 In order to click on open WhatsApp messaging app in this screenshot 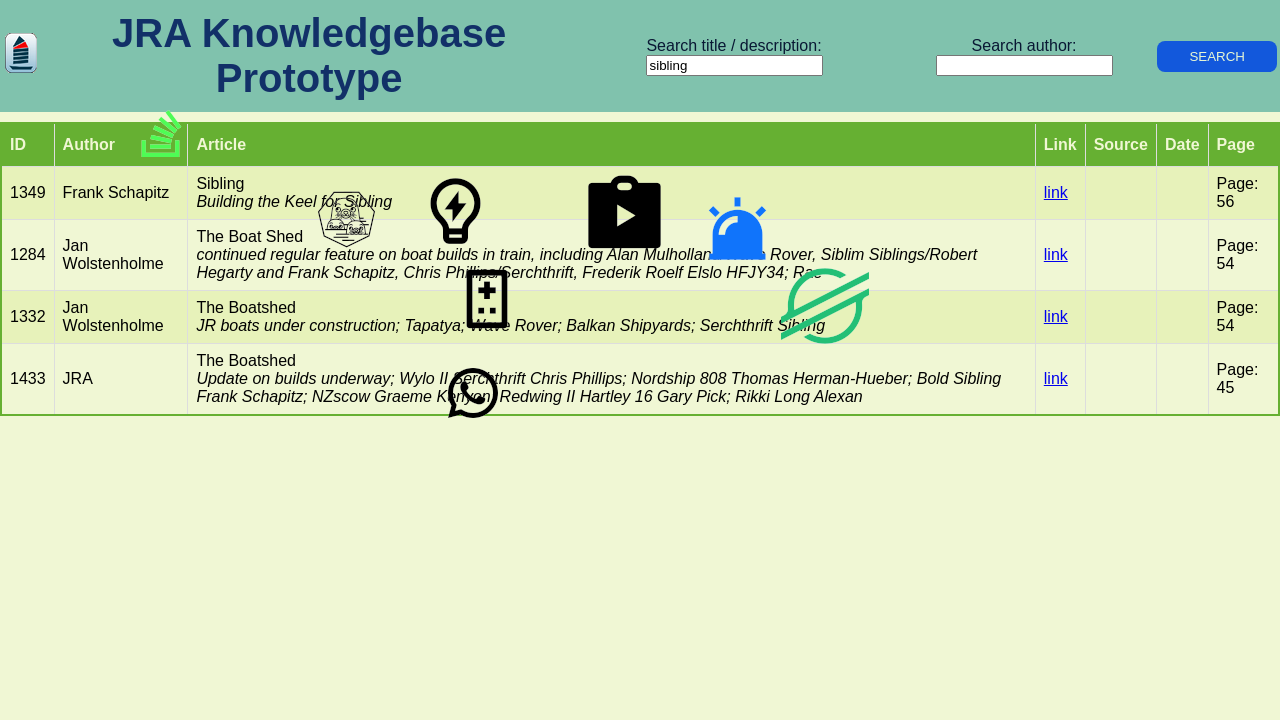, I will do `click(473, 393)`.